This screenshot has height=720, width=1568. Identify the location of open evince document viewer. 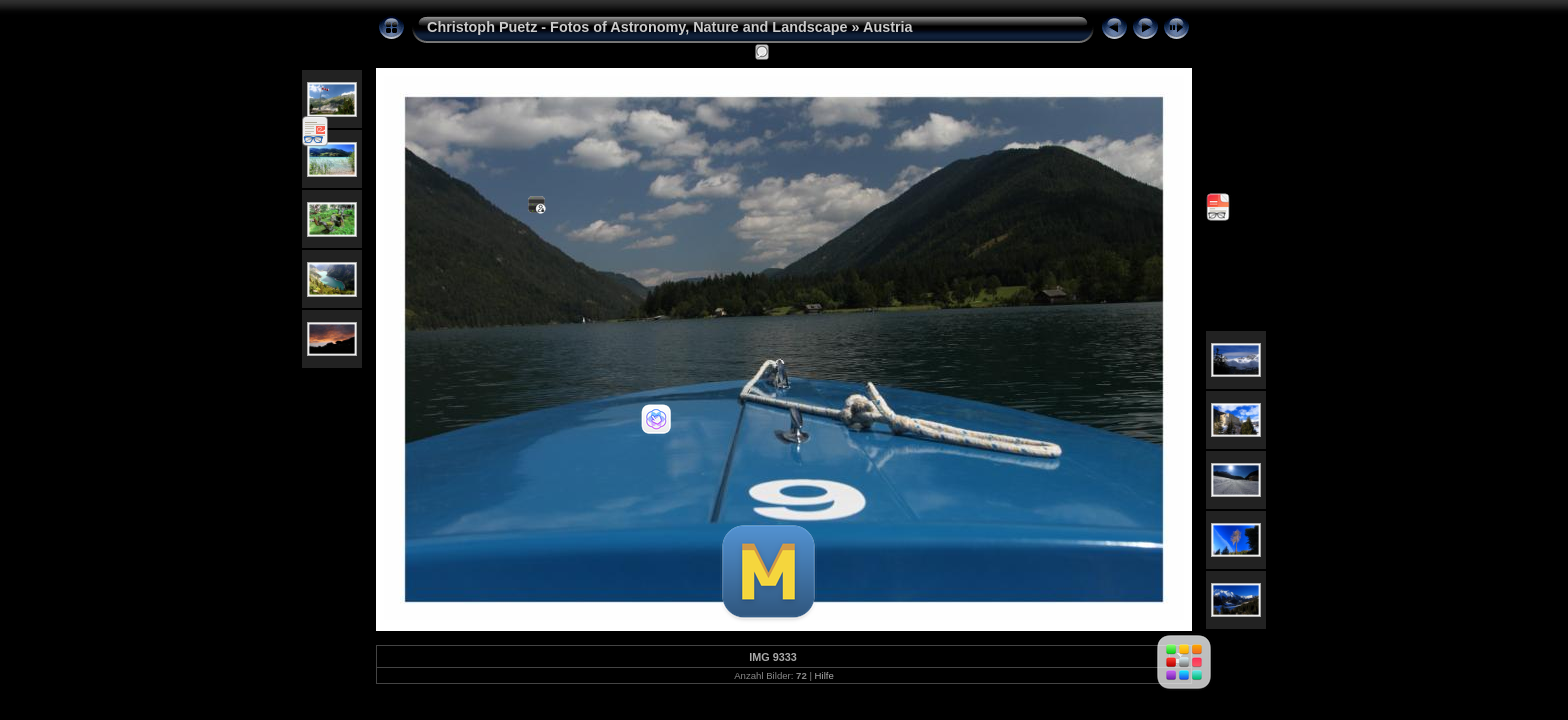
(315, 131).